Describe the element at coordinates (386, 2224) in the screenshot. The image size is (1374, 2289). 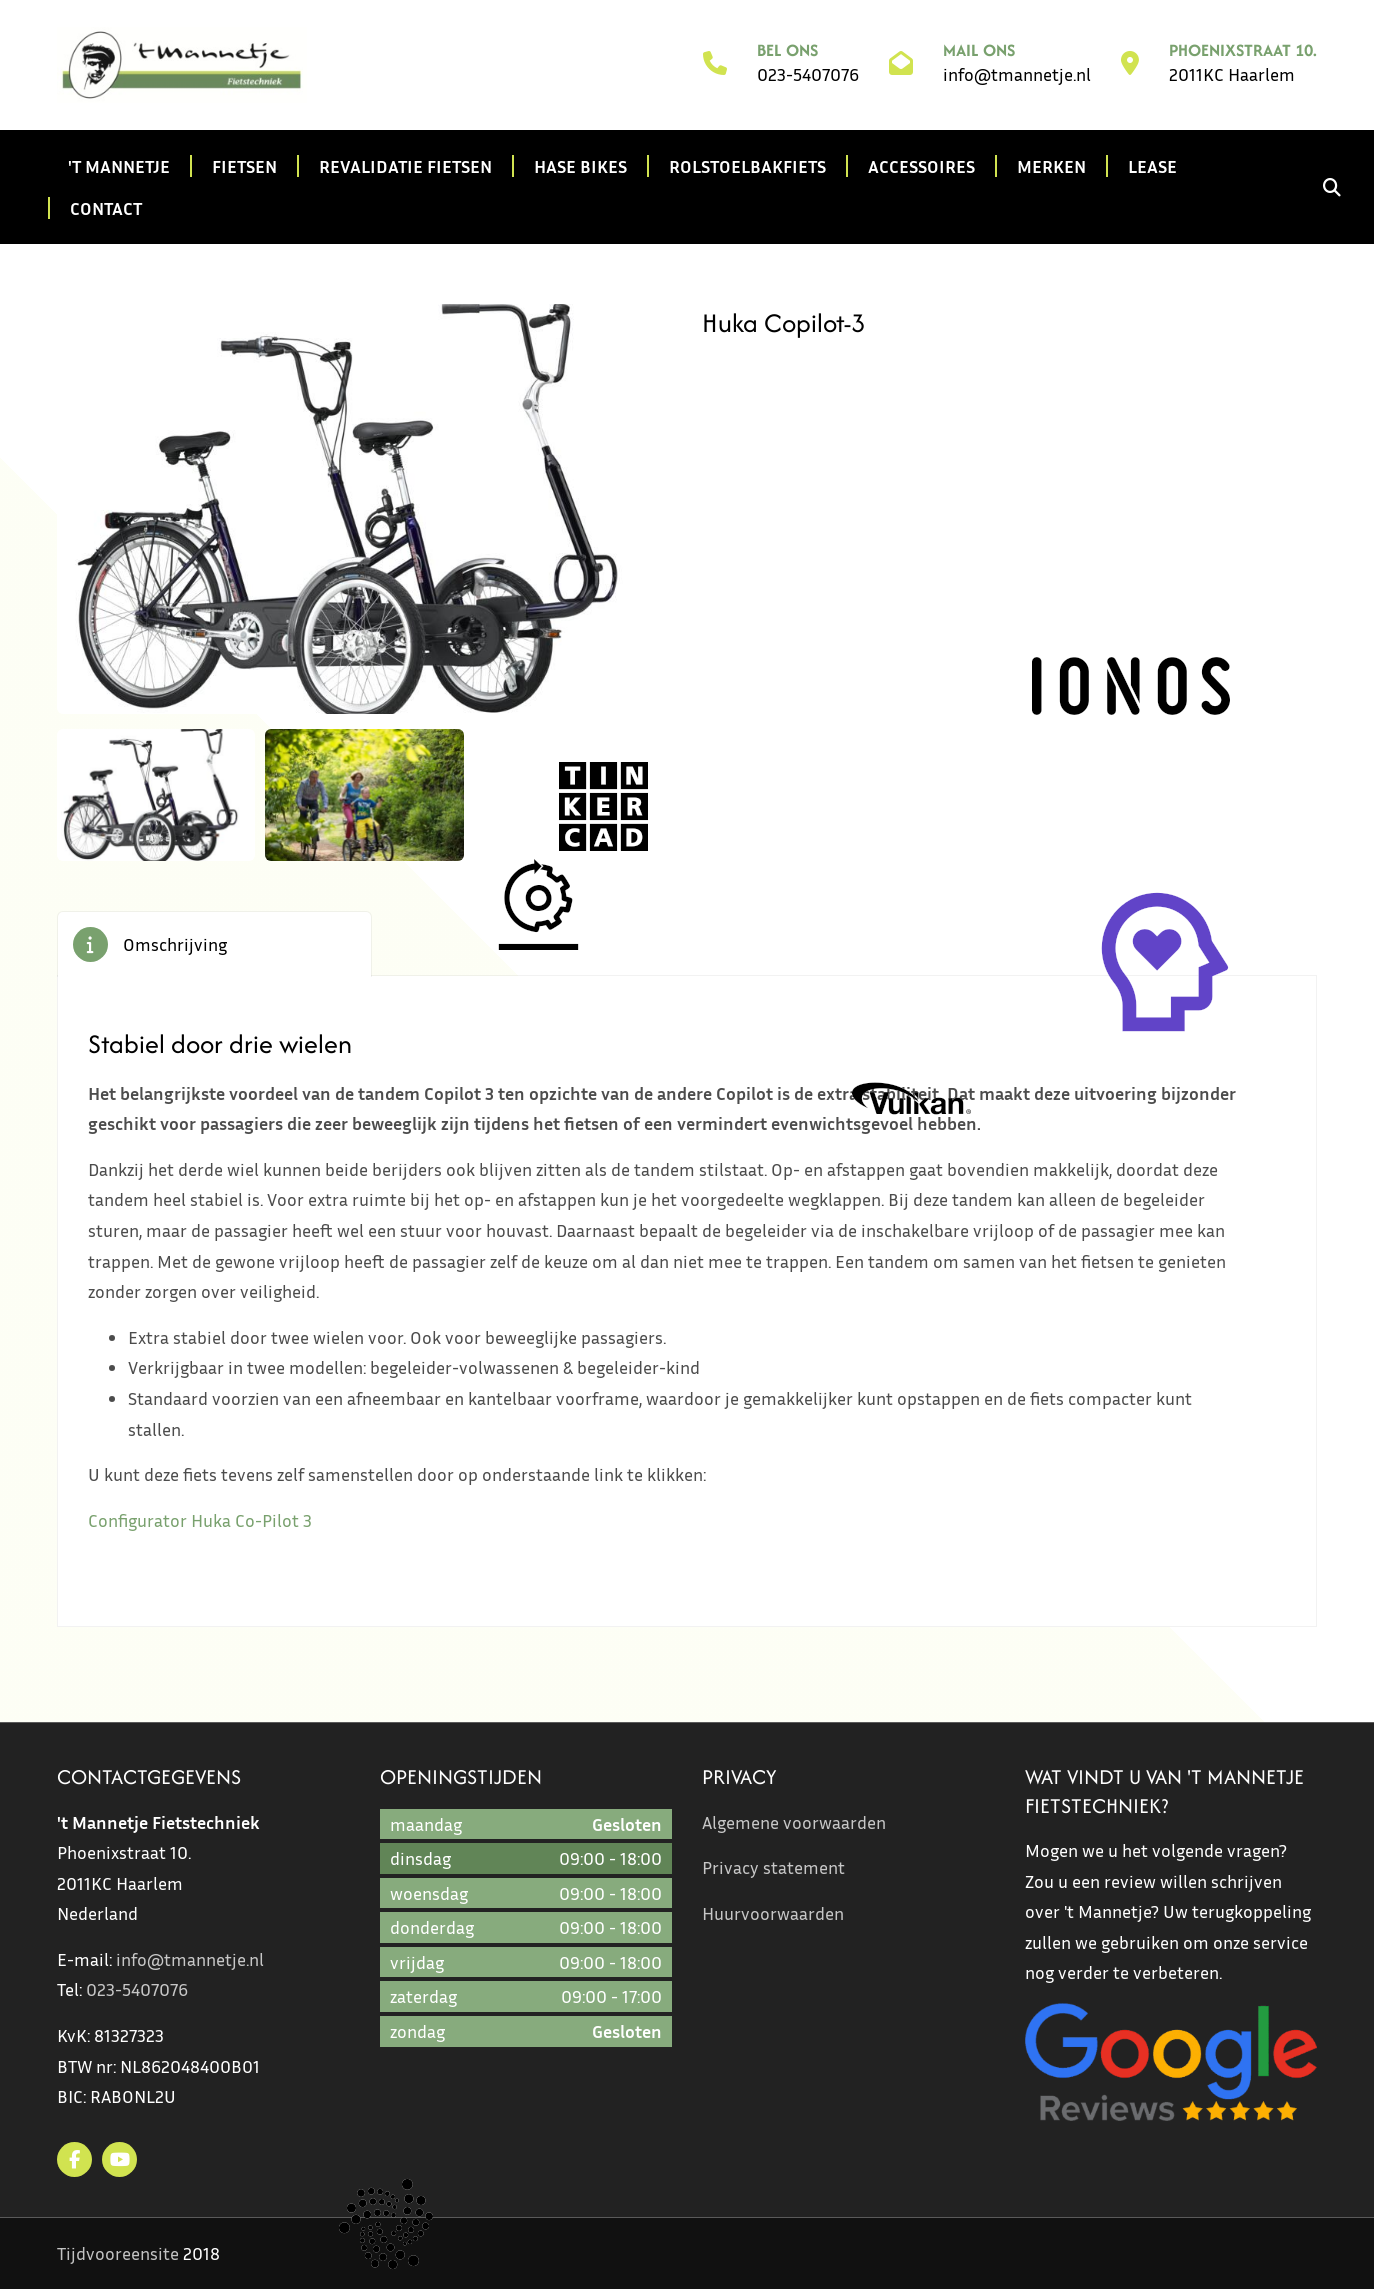
I see `IOTA cryptocurrency logo` at that location.